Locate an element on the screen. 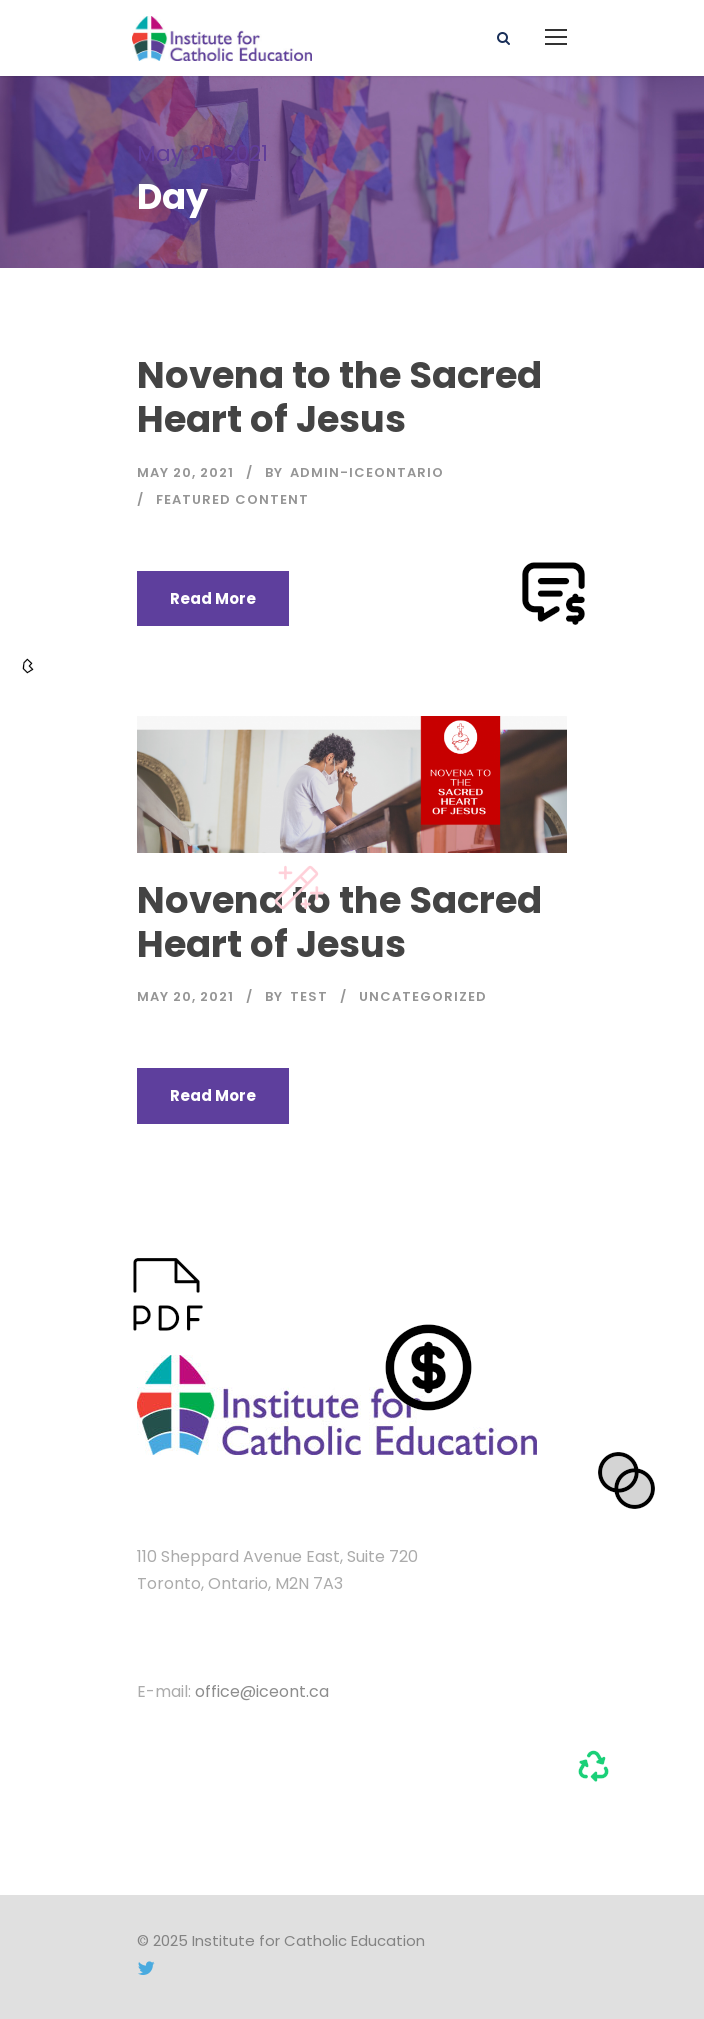 The height and width of the screenshot is (2019, 704). bulma CSS framework logo is located at coordinates (28, 666).